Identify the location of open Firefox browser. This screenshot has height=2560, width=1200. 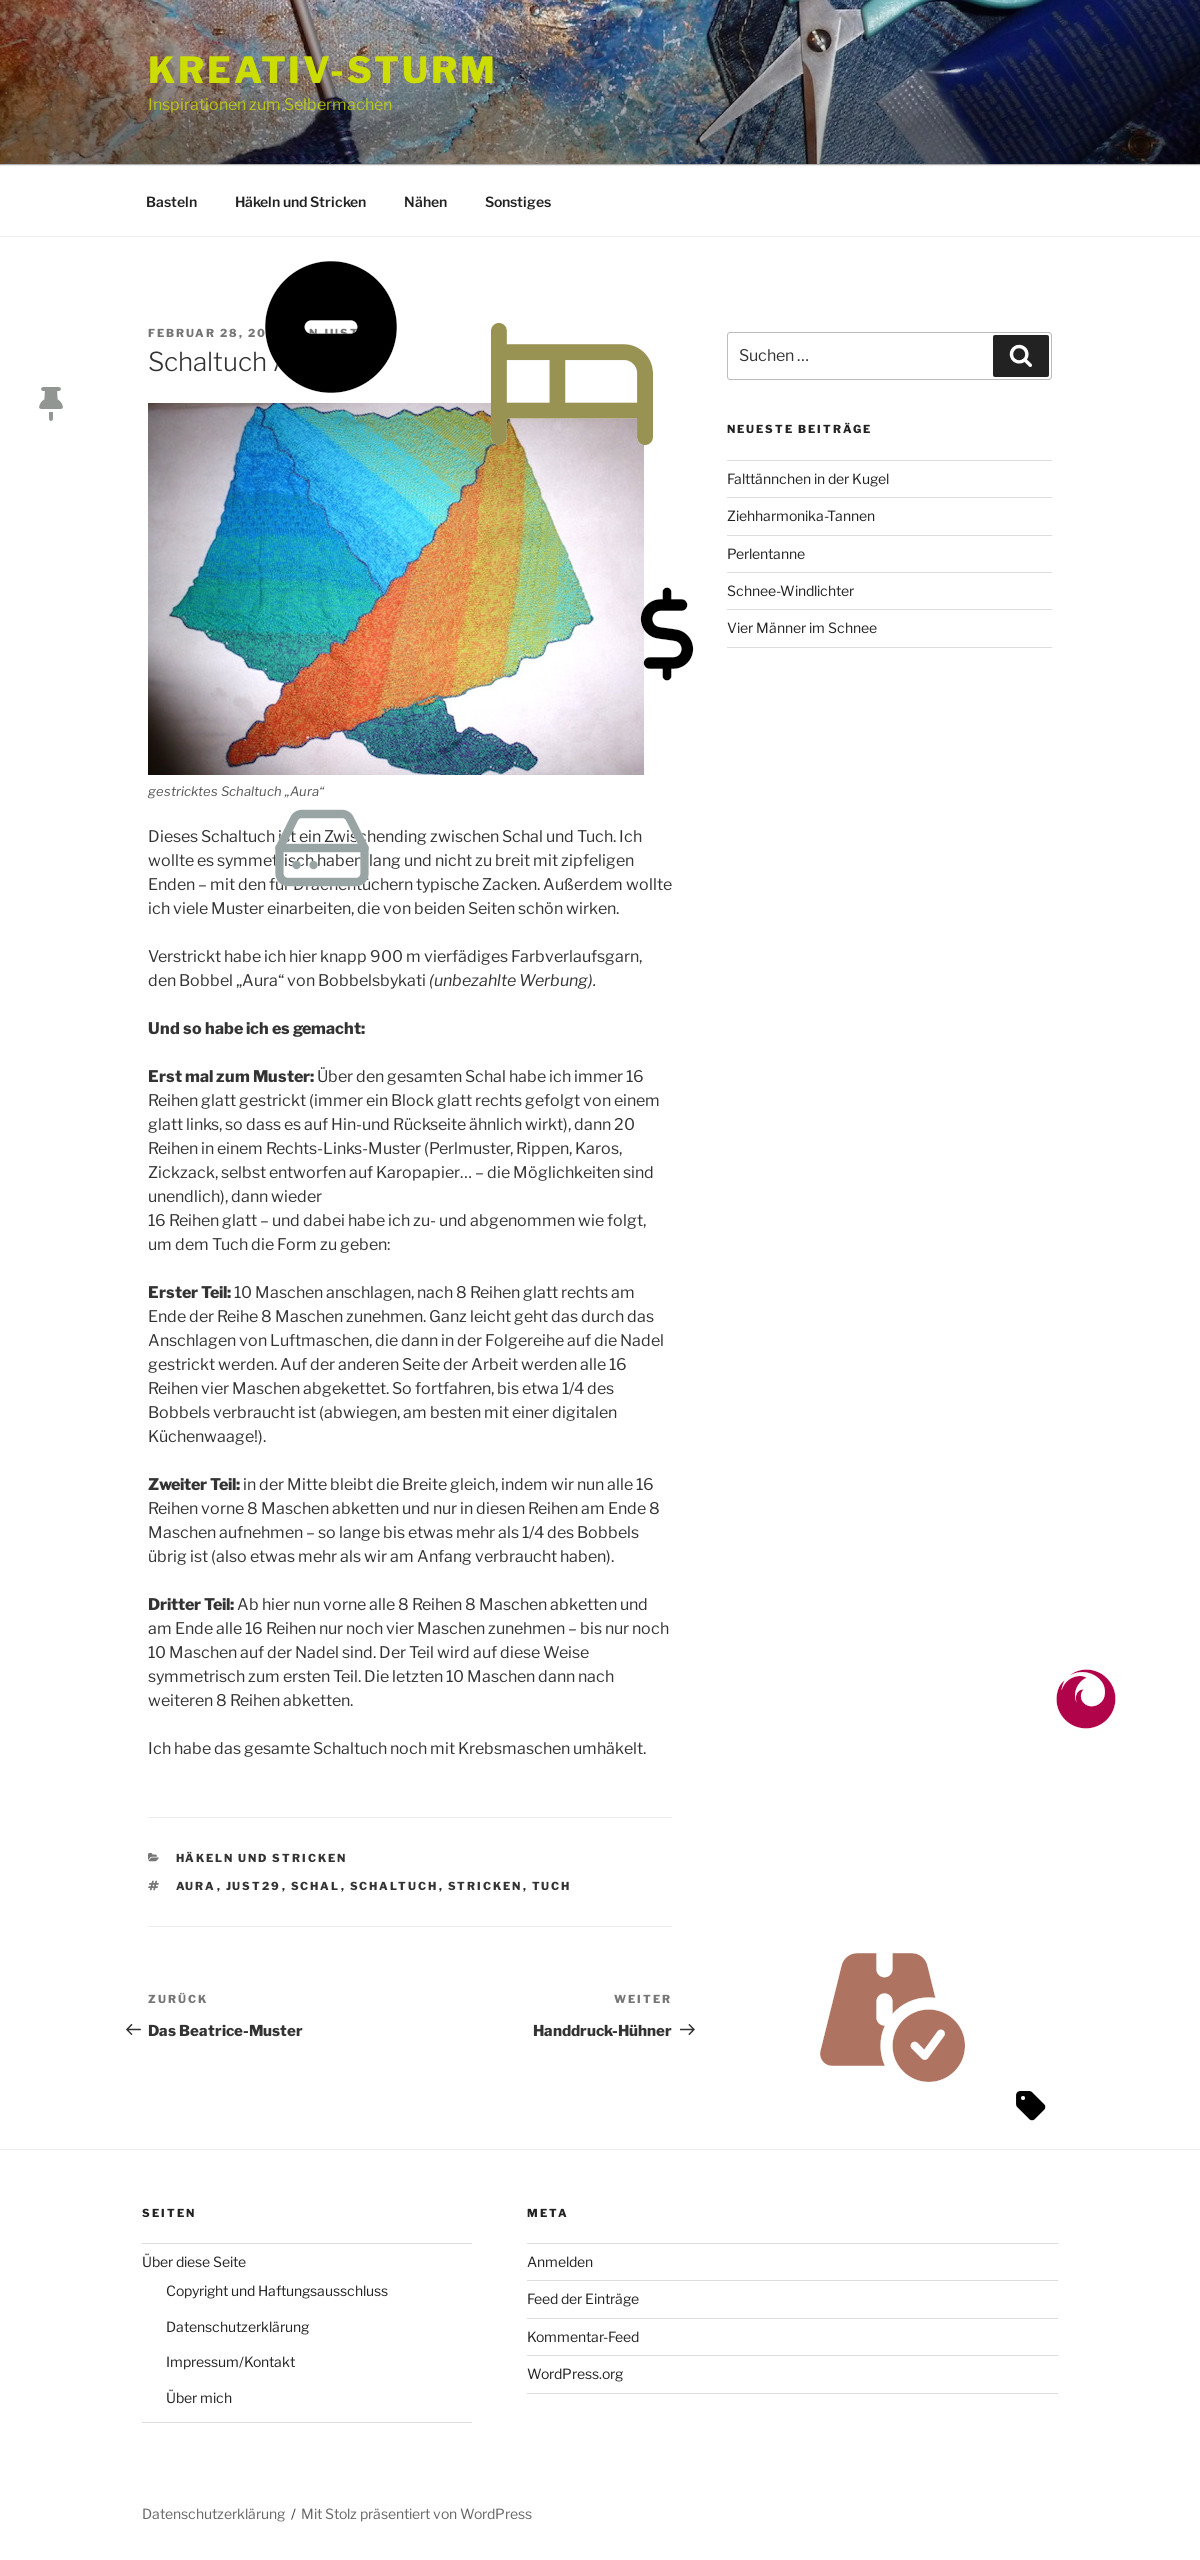
(1086, 1699).